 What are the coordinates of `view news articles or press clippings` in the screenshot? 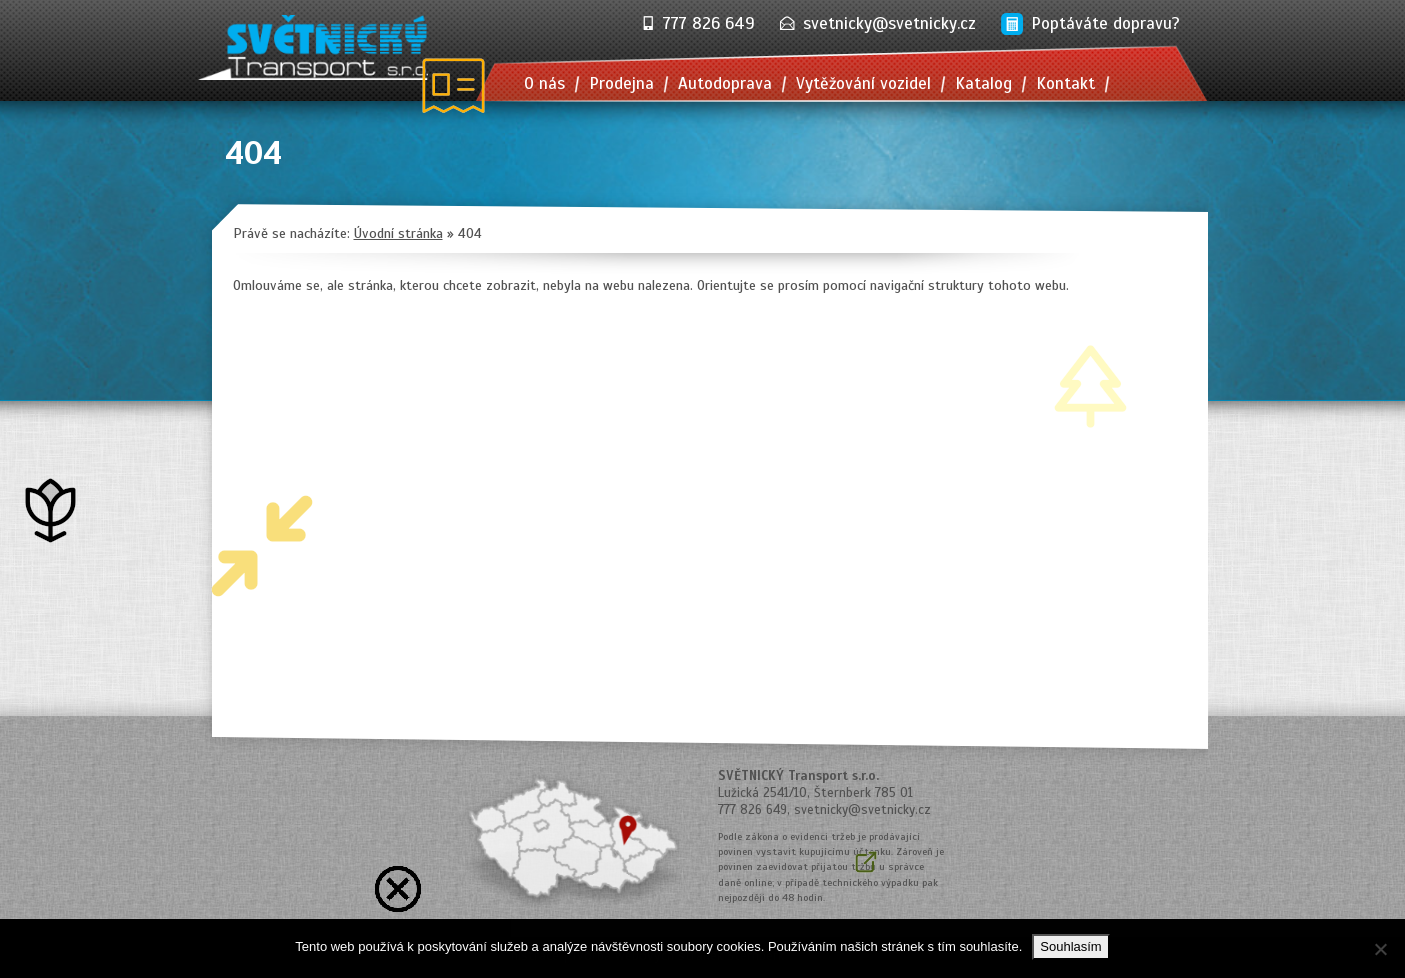 It's located at (453, 84).